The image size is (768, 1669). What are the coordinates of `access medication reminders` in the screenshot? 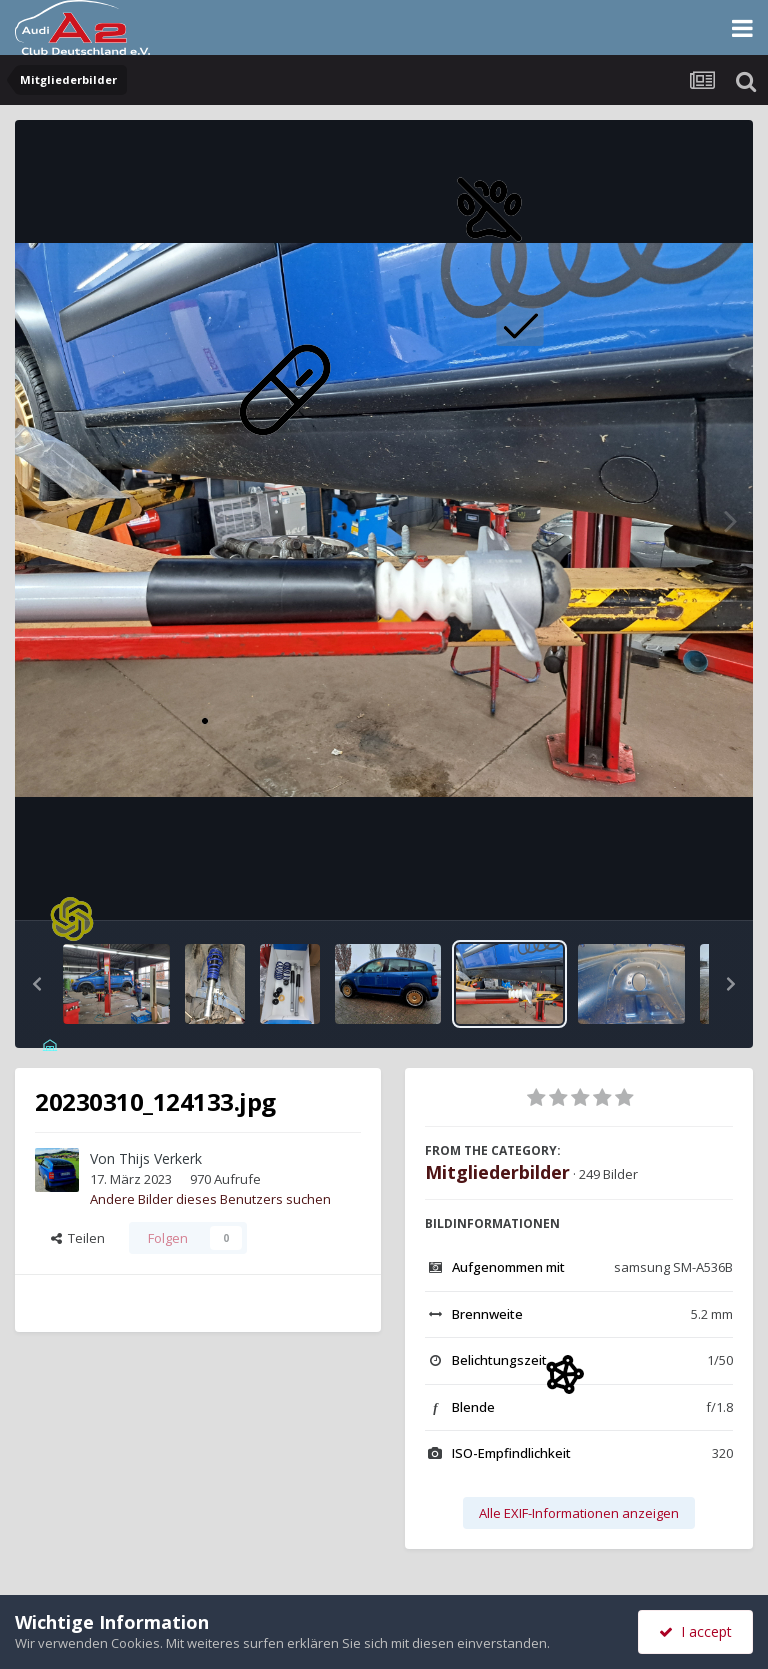 It's located at (285, 390).